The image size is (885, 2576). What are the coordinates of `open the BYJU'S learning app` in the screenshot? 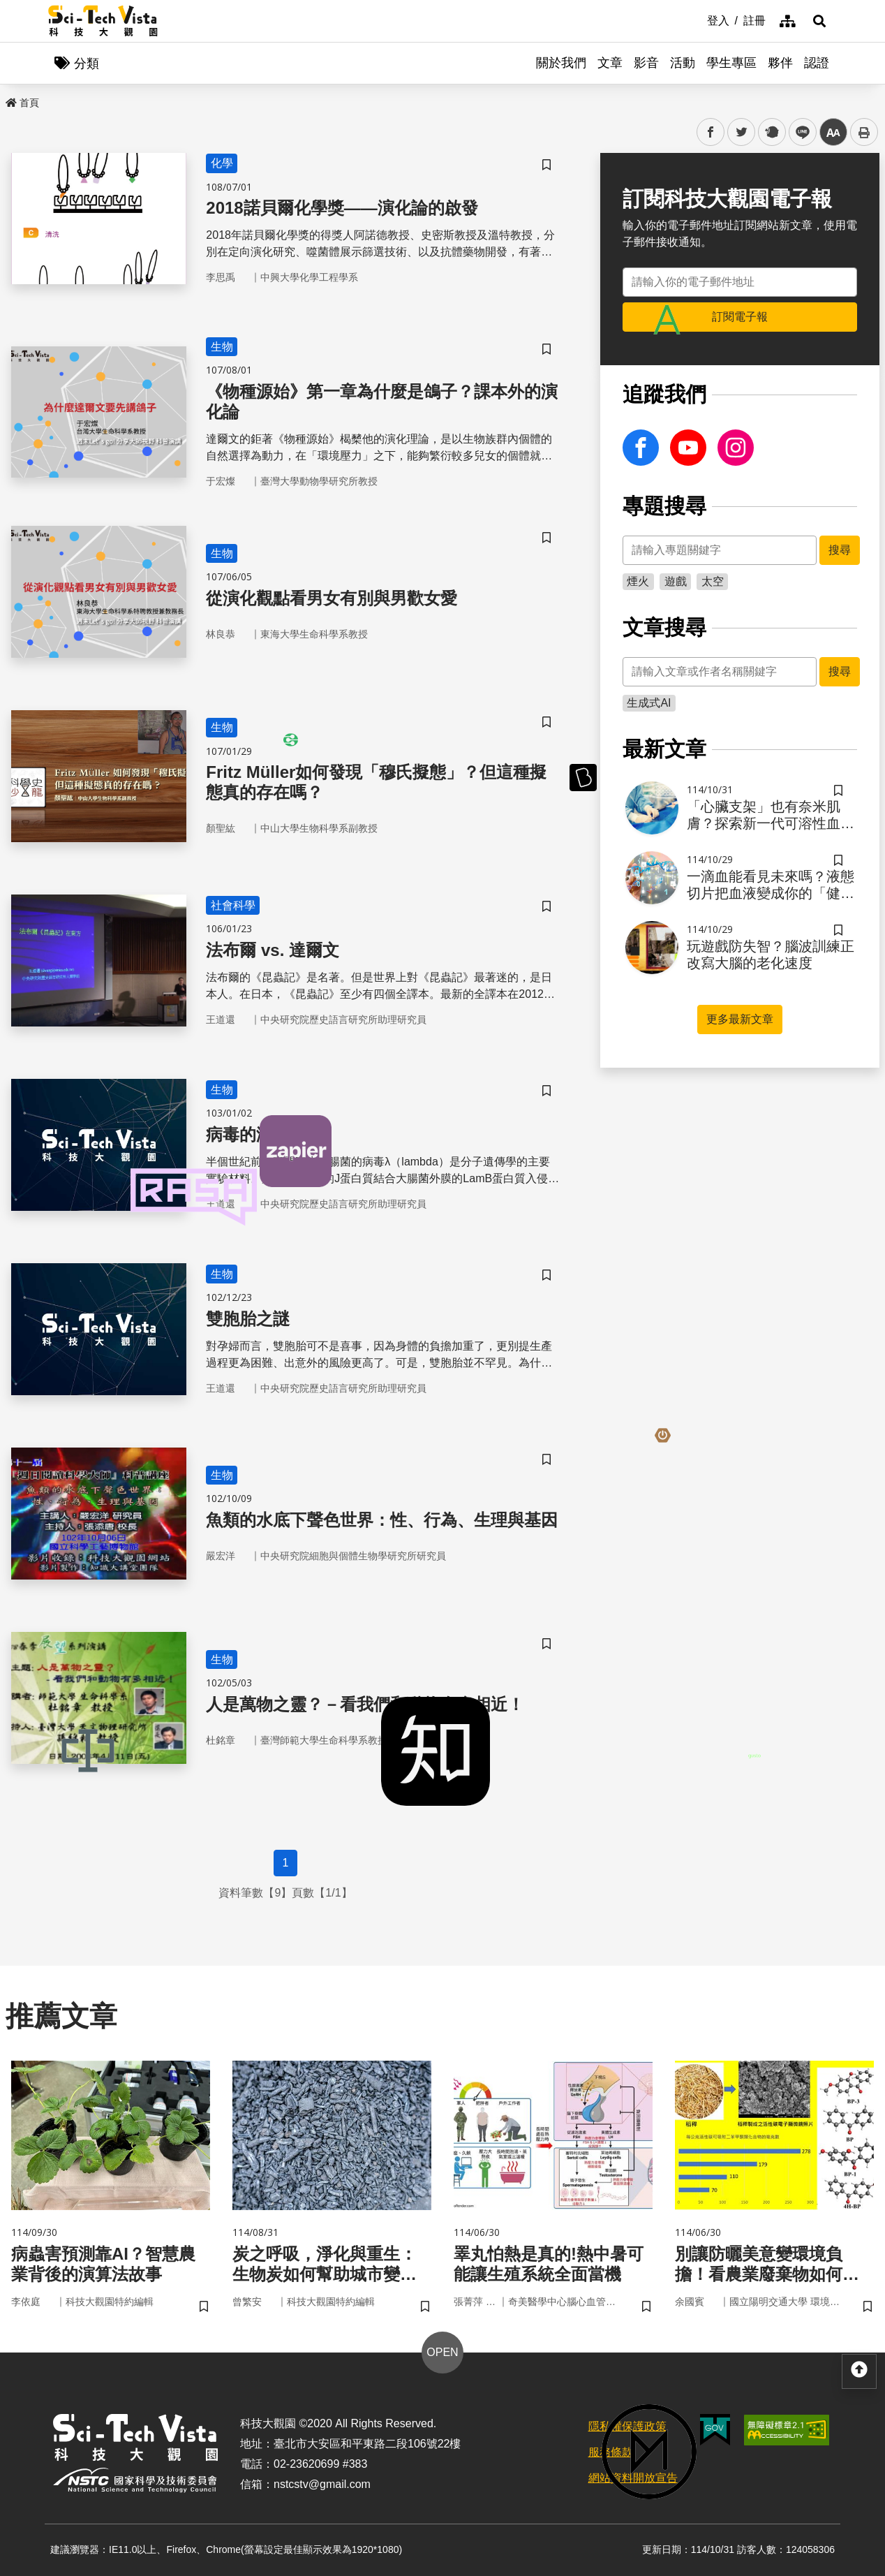 It's located at (583, 777).